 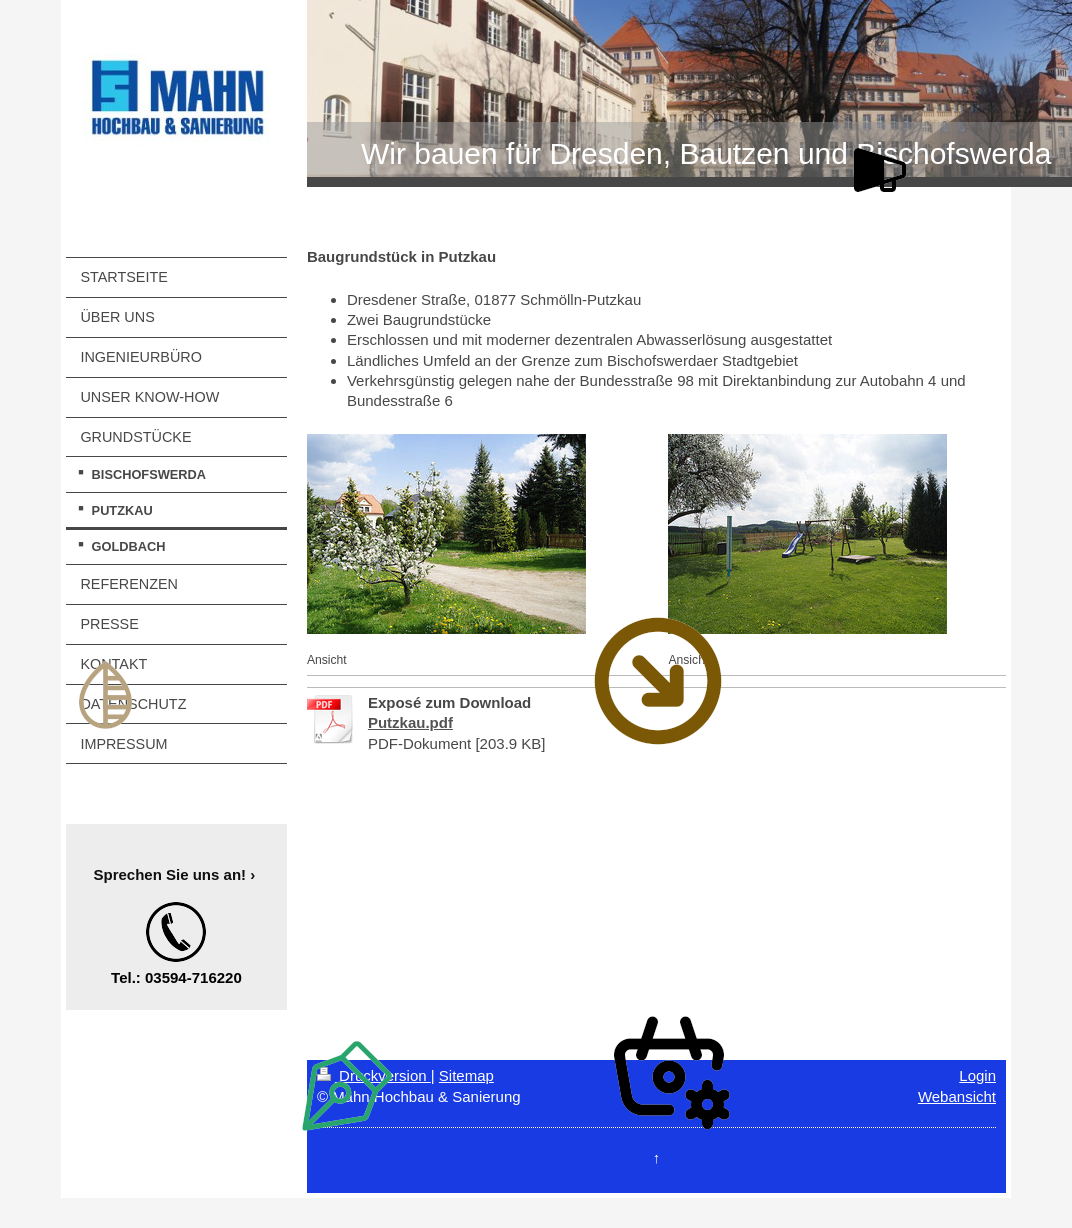 I want to click on access drawing or illustration tools, so click(x=342, y=1091).